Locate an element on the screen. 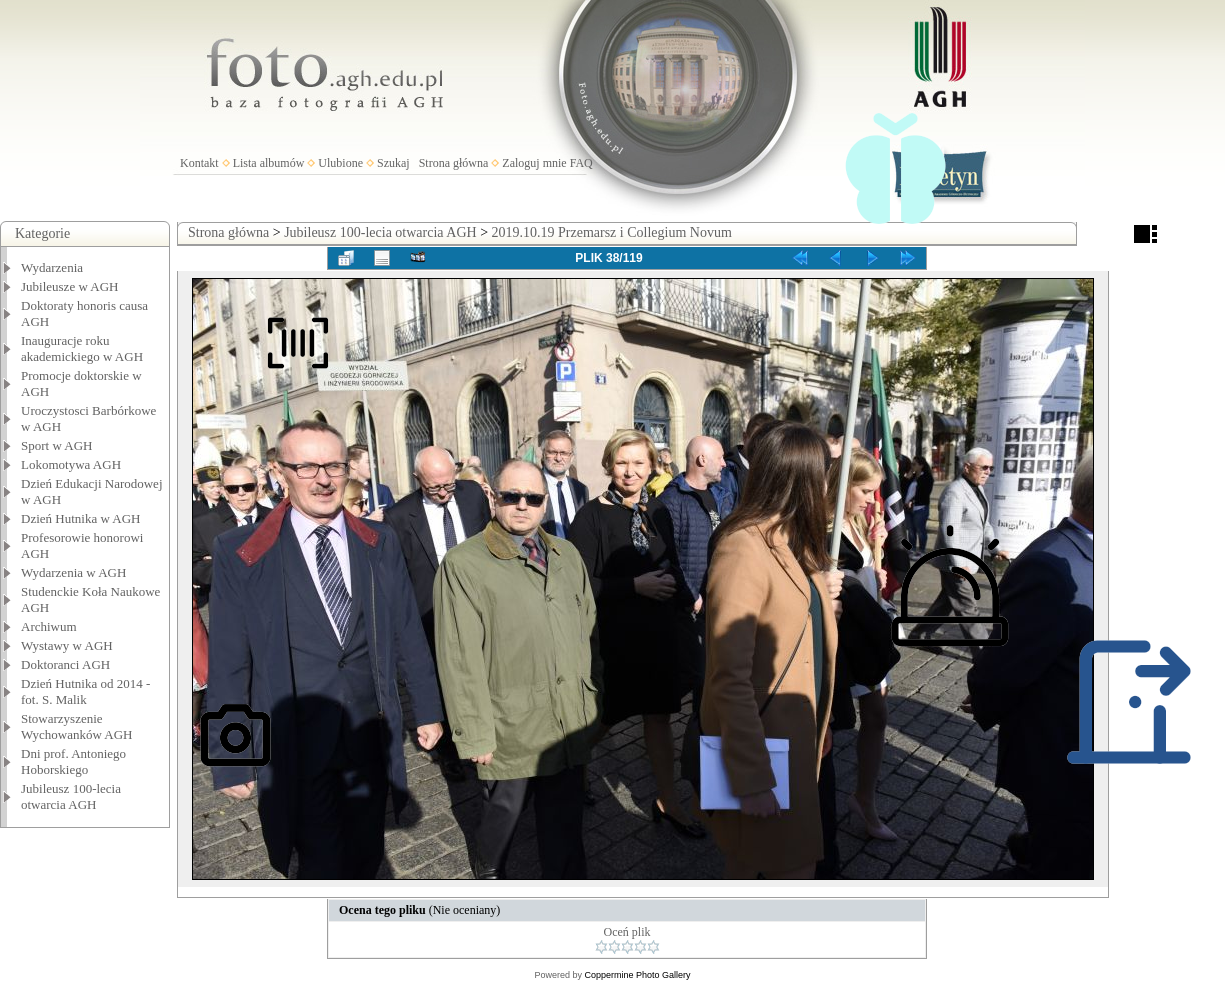 This screenshot has width=1225, height=990. access nature or wildlife category is located at coordinates (895, 168).